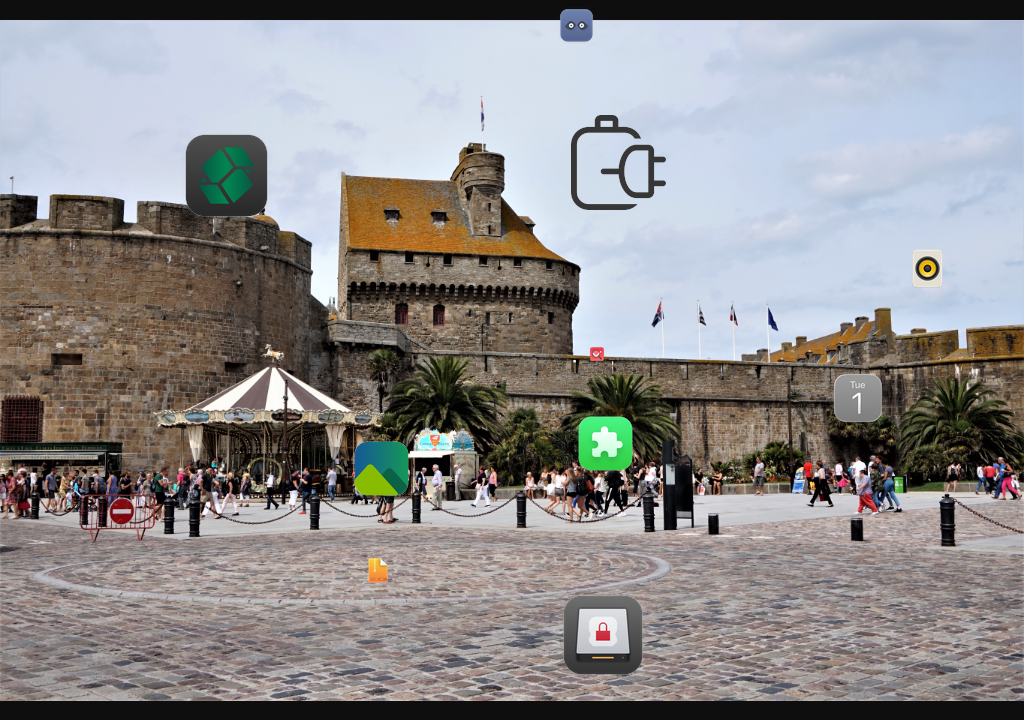 The image size is (1024, 720). I want to click on open cachyos pi application, so click(226, 175).